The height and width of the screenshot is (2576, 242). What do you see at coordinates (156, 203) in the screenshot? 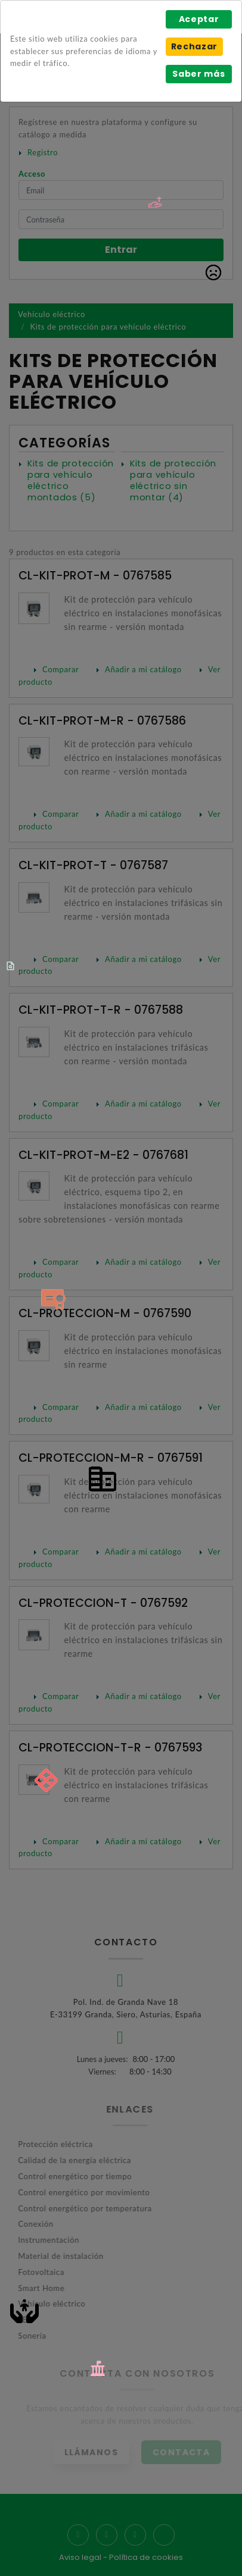
I see `upload or send via hand gesture` at bounding box center [156, 203].